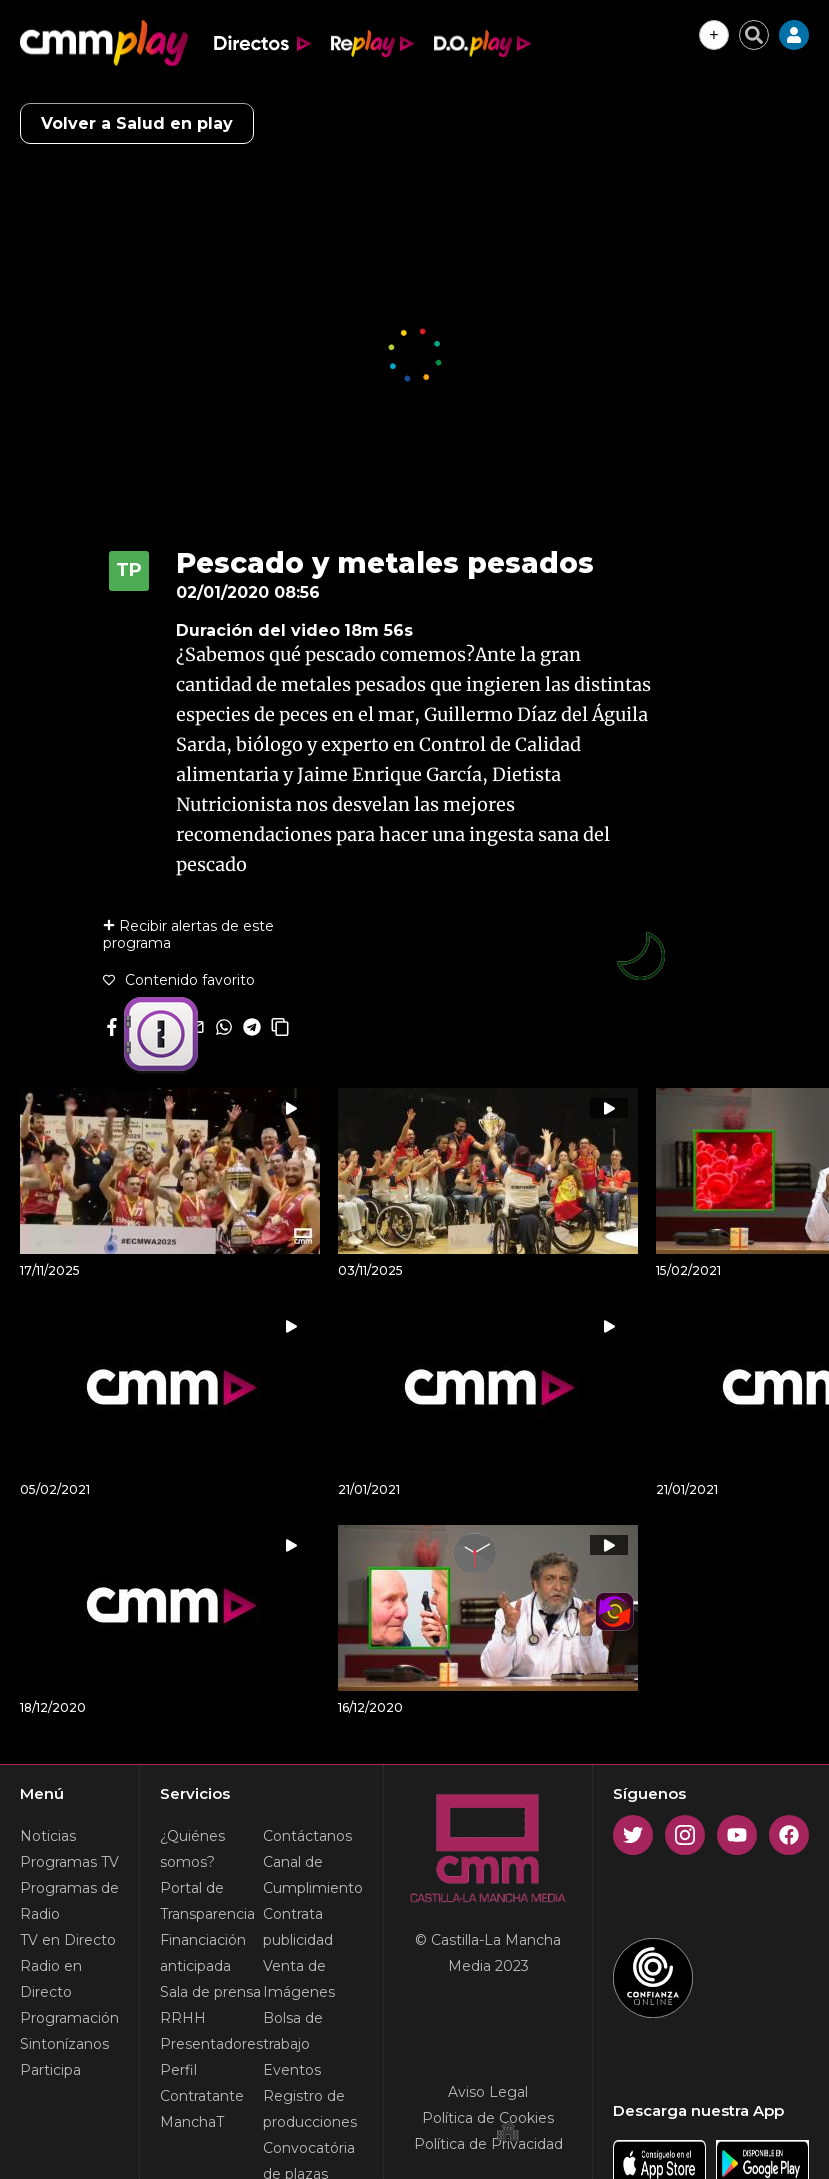 This screenshot has width=829, height=2179. Describe the element at coordinates (614, 1611) in the screenshot. I see `open gabutdm download manager app` at that location.